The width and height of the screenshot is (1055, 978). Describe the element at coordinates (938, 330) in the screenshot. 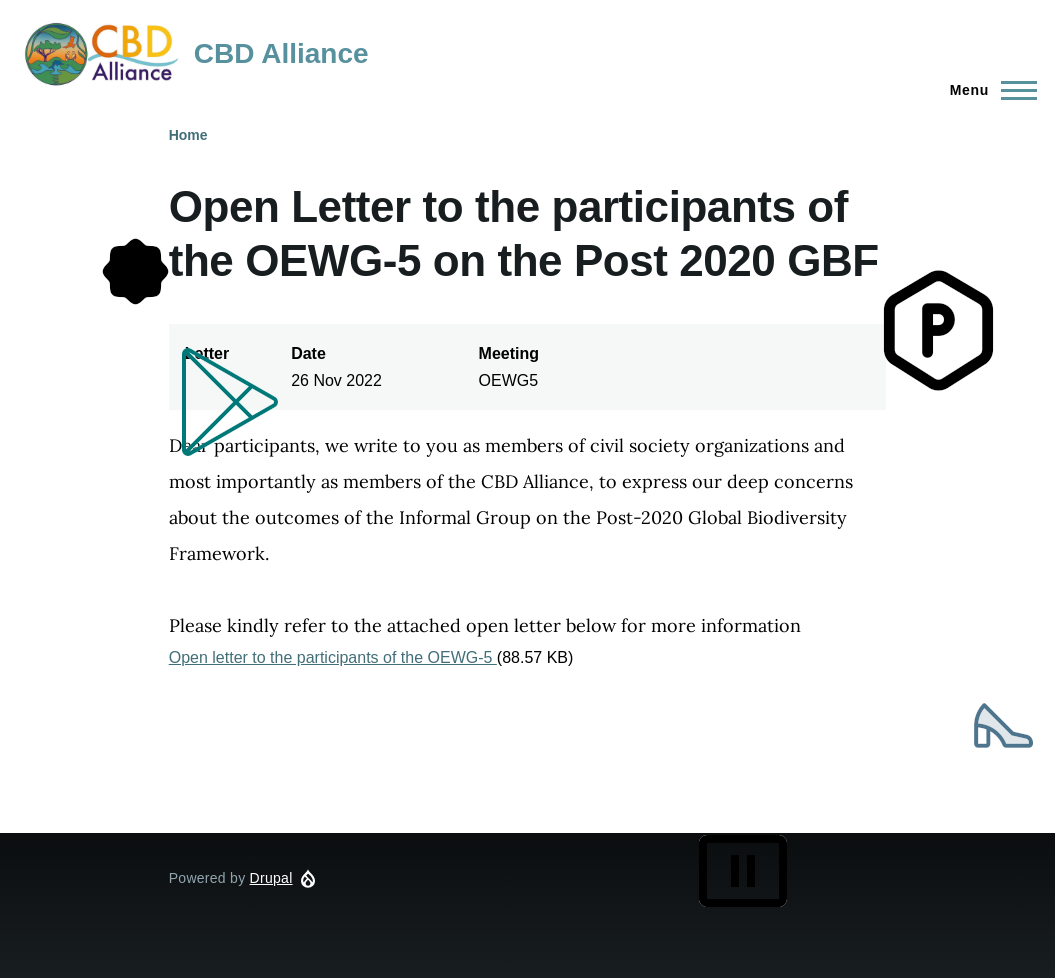

I see `indicates parking available or parking location` at that location.